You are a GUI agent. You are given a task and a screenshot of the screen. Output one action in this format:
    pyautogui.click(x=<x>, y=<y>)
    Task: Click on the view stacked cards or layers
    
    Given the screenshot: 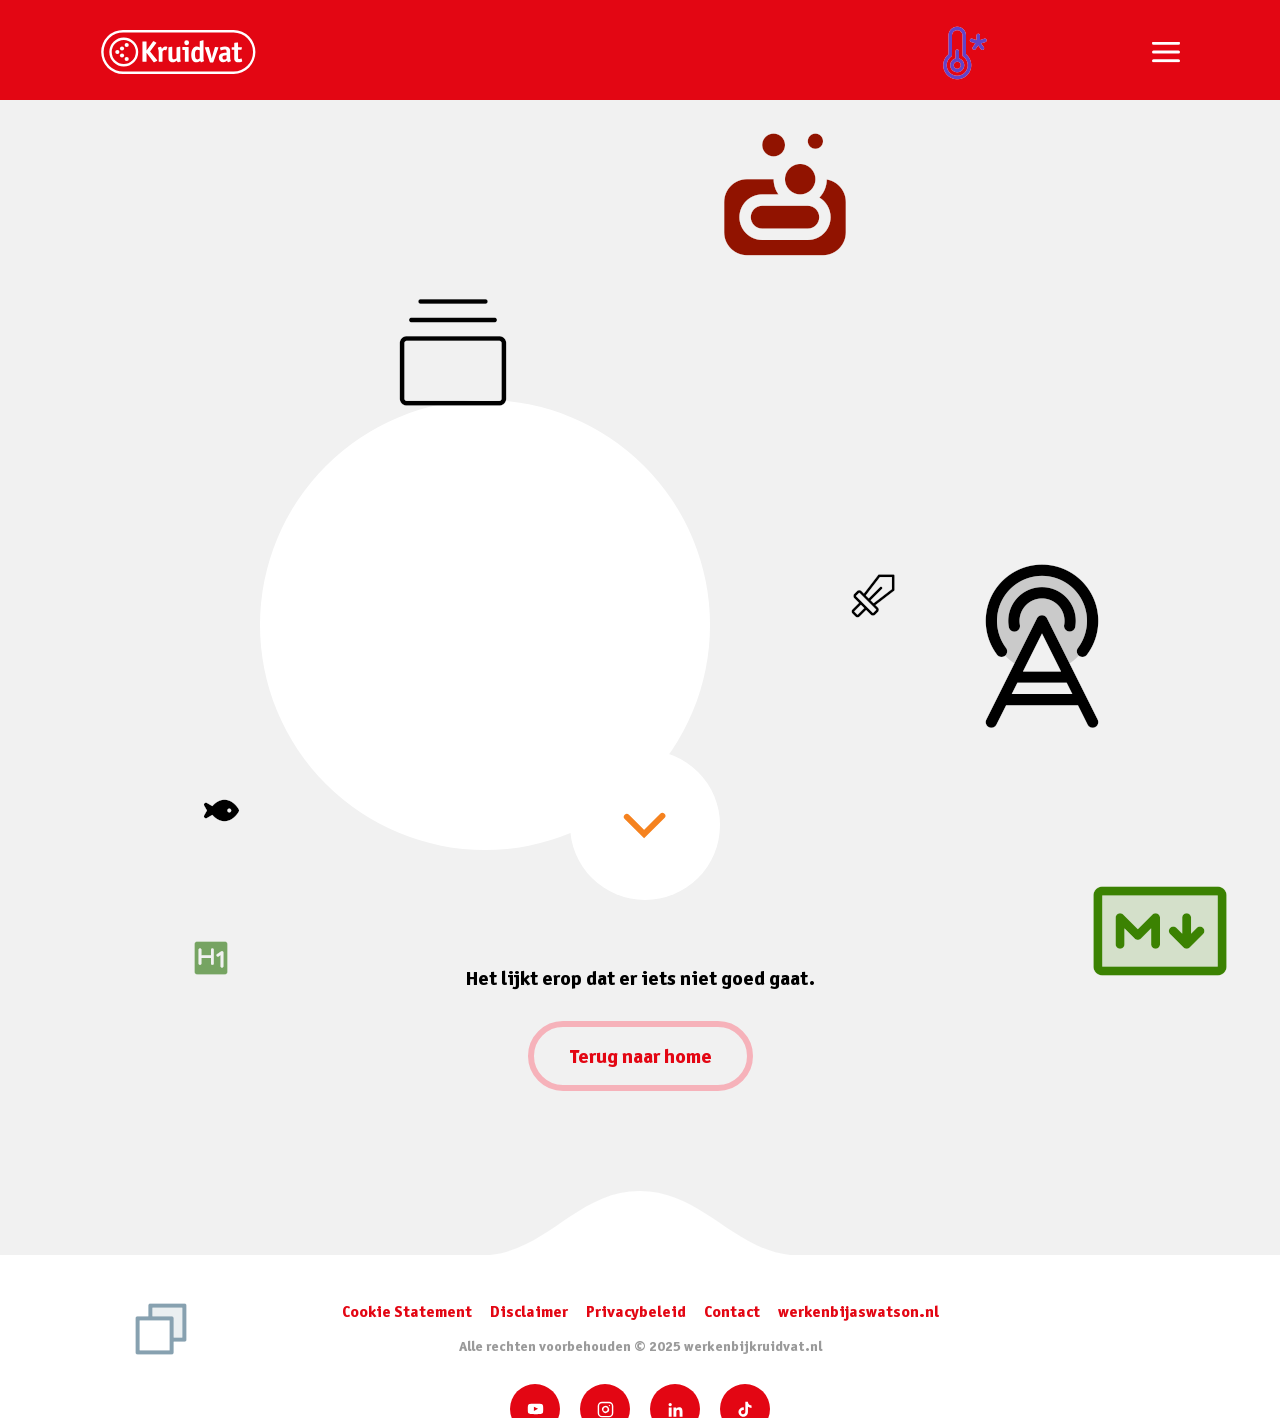 What is the action you would take?
    pyautogui.click(x=453, y=357)
    